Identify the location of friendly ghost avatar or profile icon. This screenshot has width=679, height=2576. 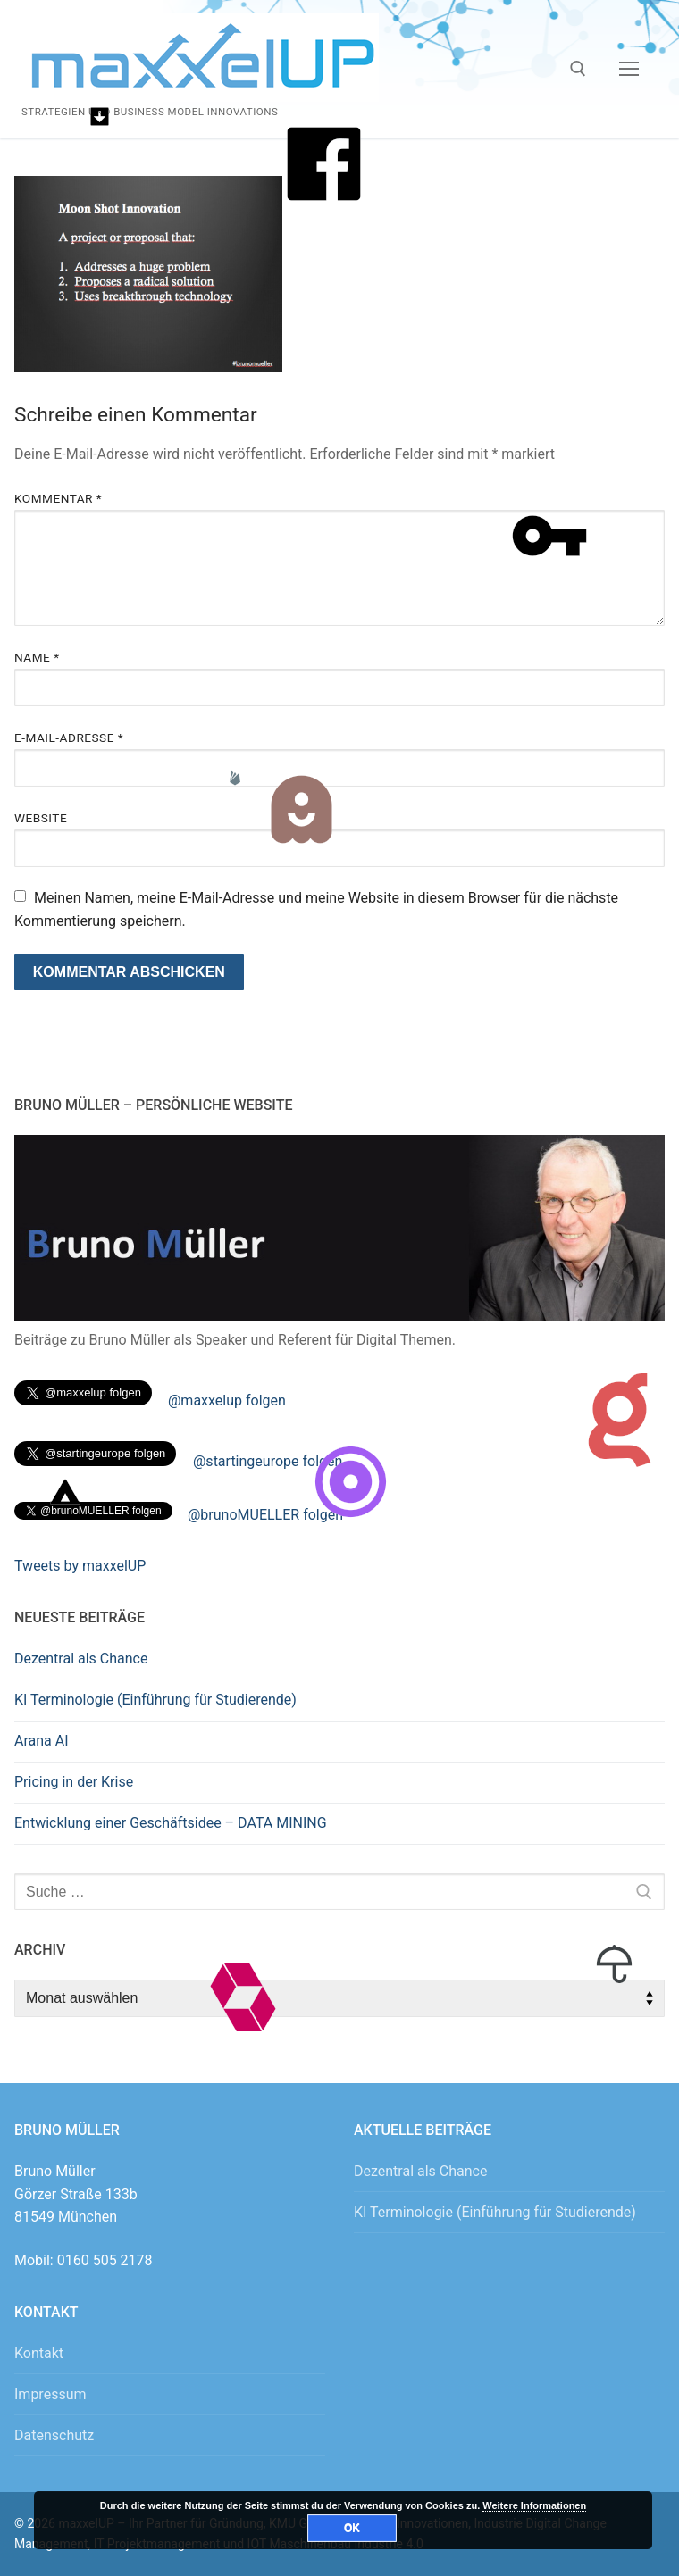
(301, 809).